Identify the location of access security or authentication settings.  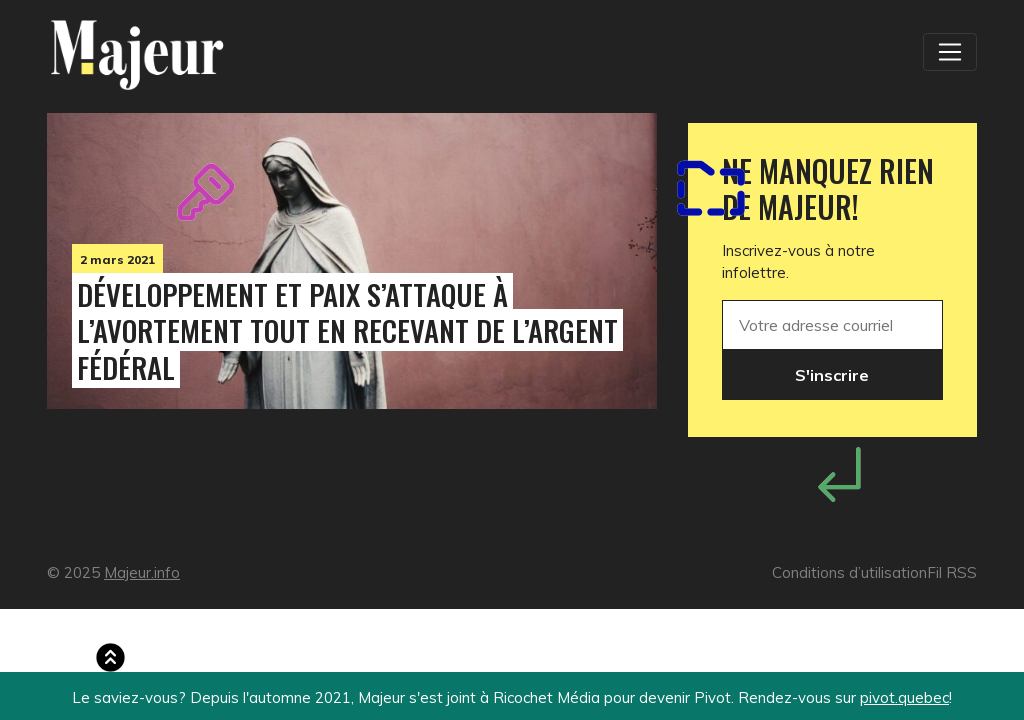
(206, 192).